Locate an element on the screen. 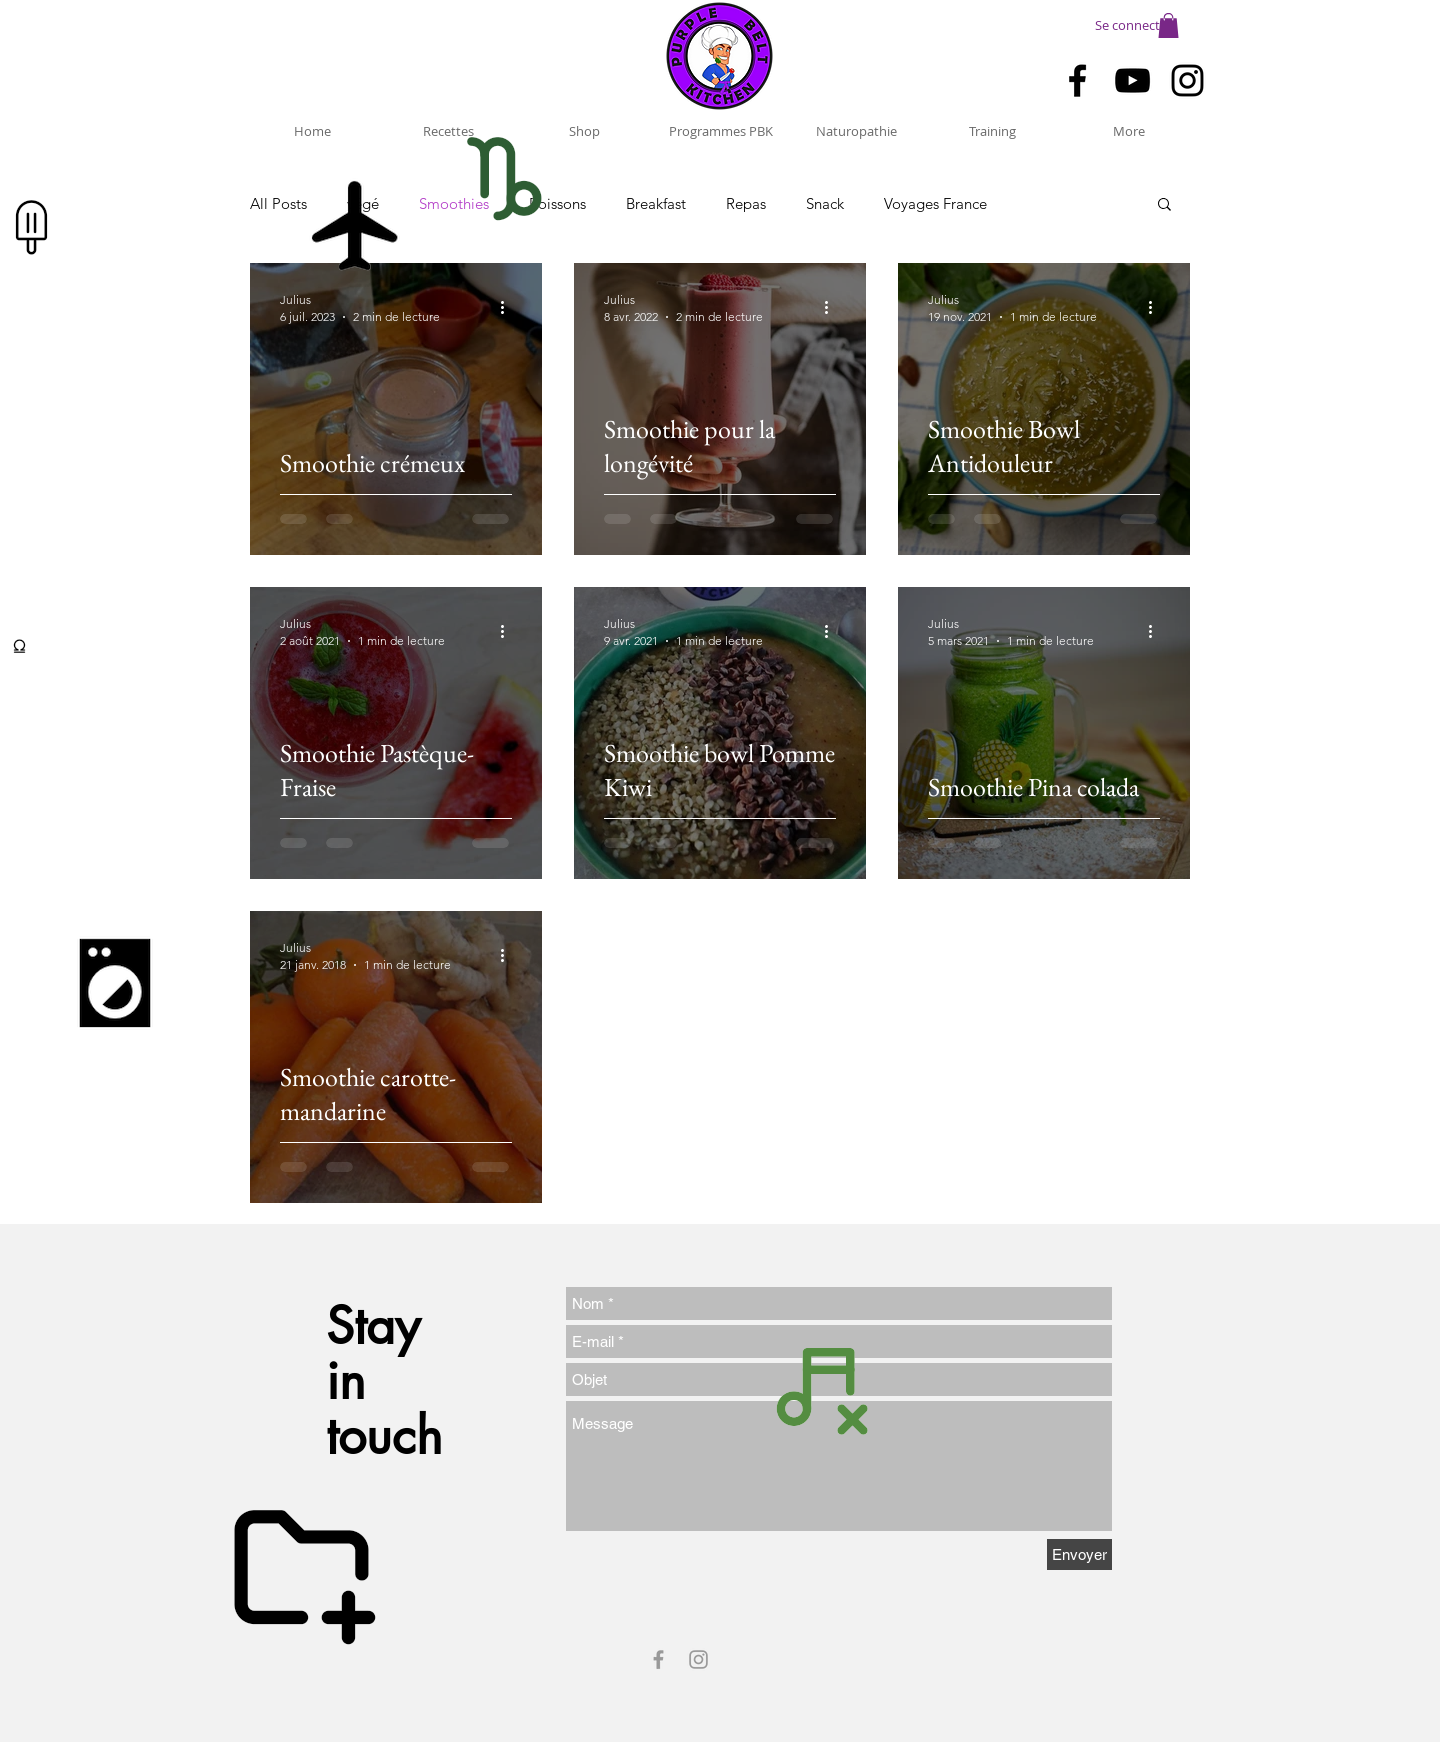 This screenshot has width=1440, height=1742. create a new folder is located at coordinates (301, 1570).